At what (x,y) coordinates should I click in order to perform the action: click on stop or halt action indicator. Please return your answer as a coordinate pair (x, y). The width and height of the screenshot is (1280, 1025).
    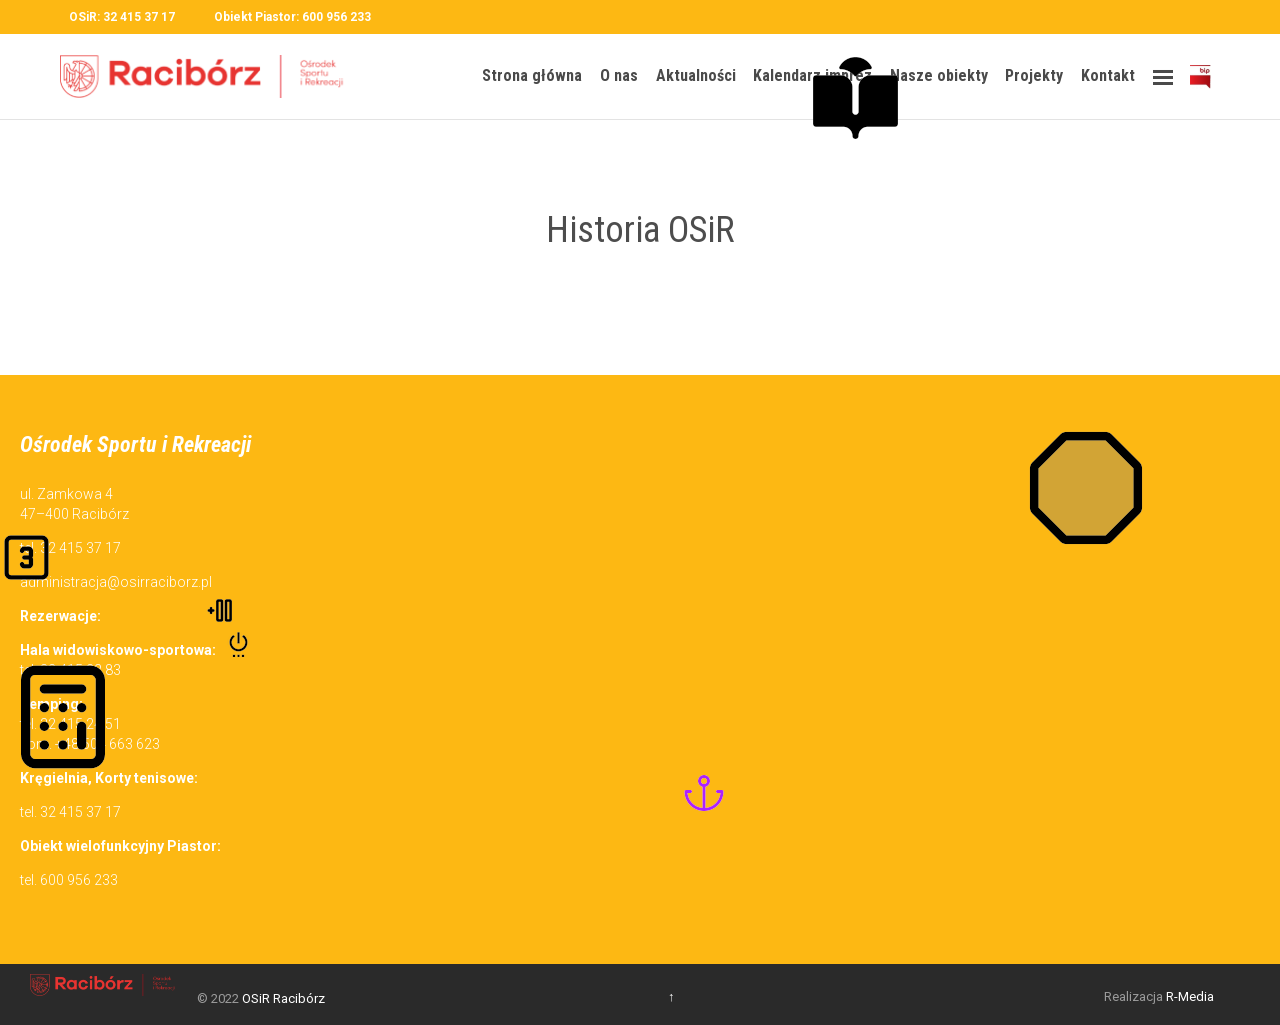
    Looking at the image, I should click on (1086, 488).